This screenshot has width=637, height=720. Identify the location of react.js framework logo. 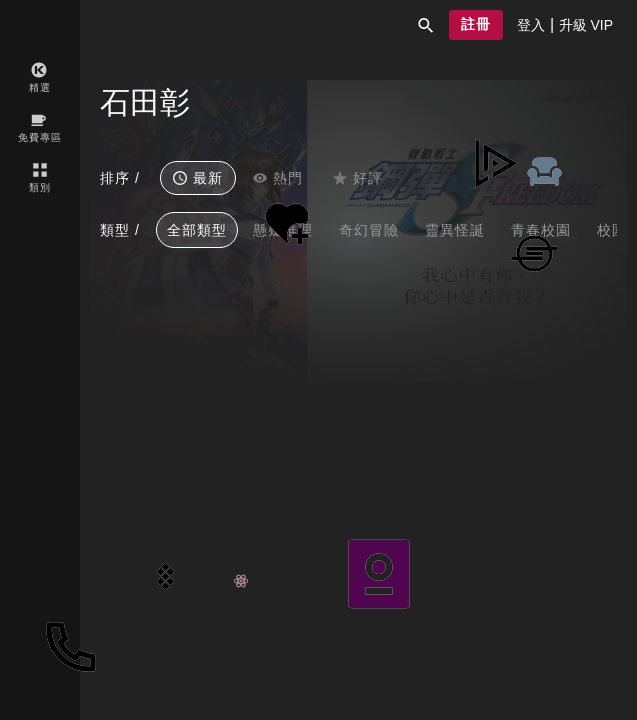
(241, 581).